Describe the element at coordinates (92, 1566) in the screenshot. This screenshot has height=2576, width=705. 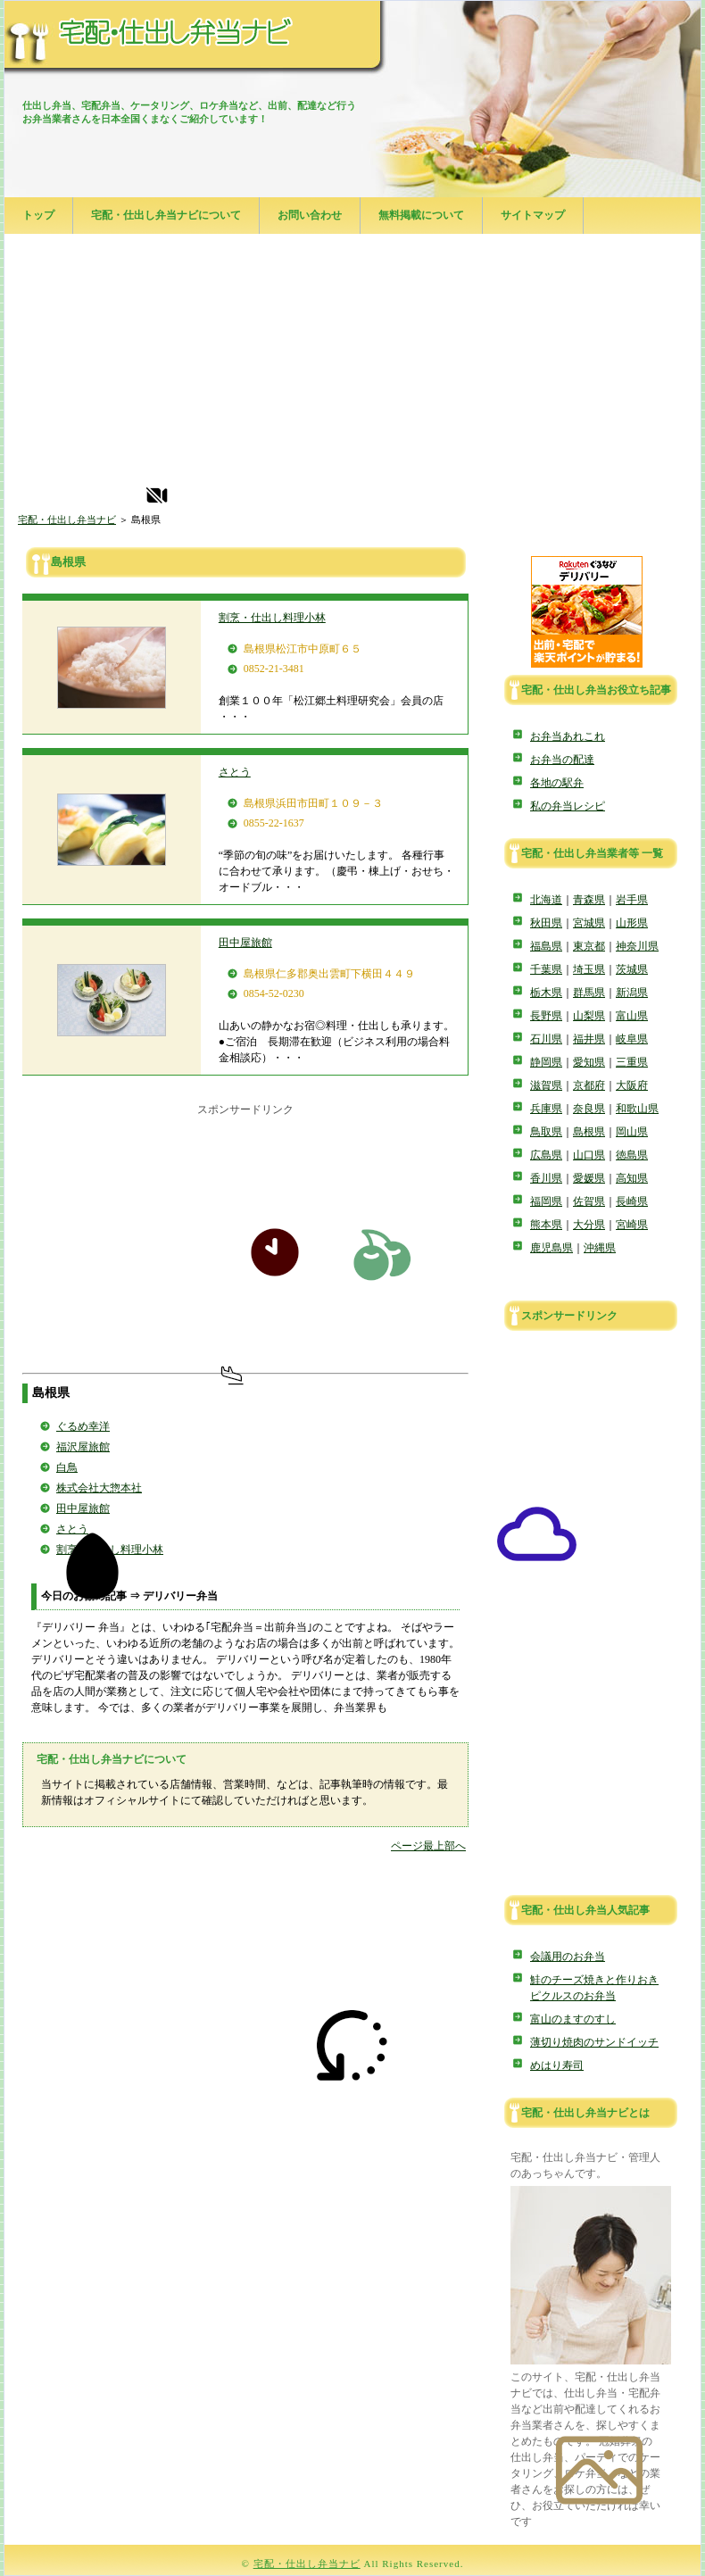
I see `indicates egg or egg-related content` at that location.